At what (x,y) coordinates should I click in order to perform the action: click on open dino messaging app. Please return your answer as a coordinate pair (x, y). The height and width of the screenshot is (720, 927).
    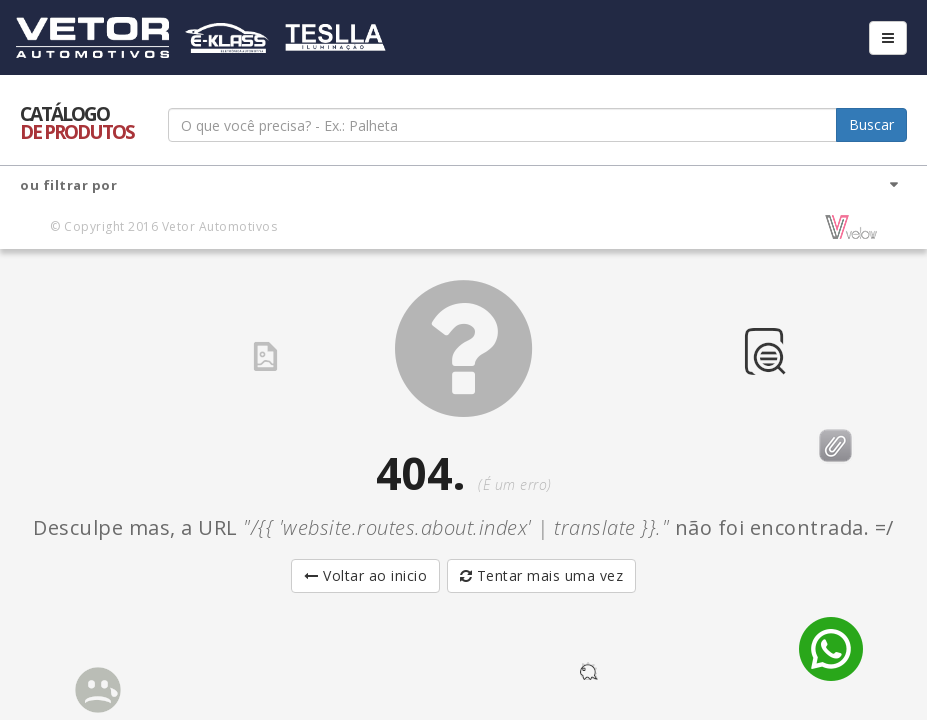
    Looking at the image, I should click on (589, 671).